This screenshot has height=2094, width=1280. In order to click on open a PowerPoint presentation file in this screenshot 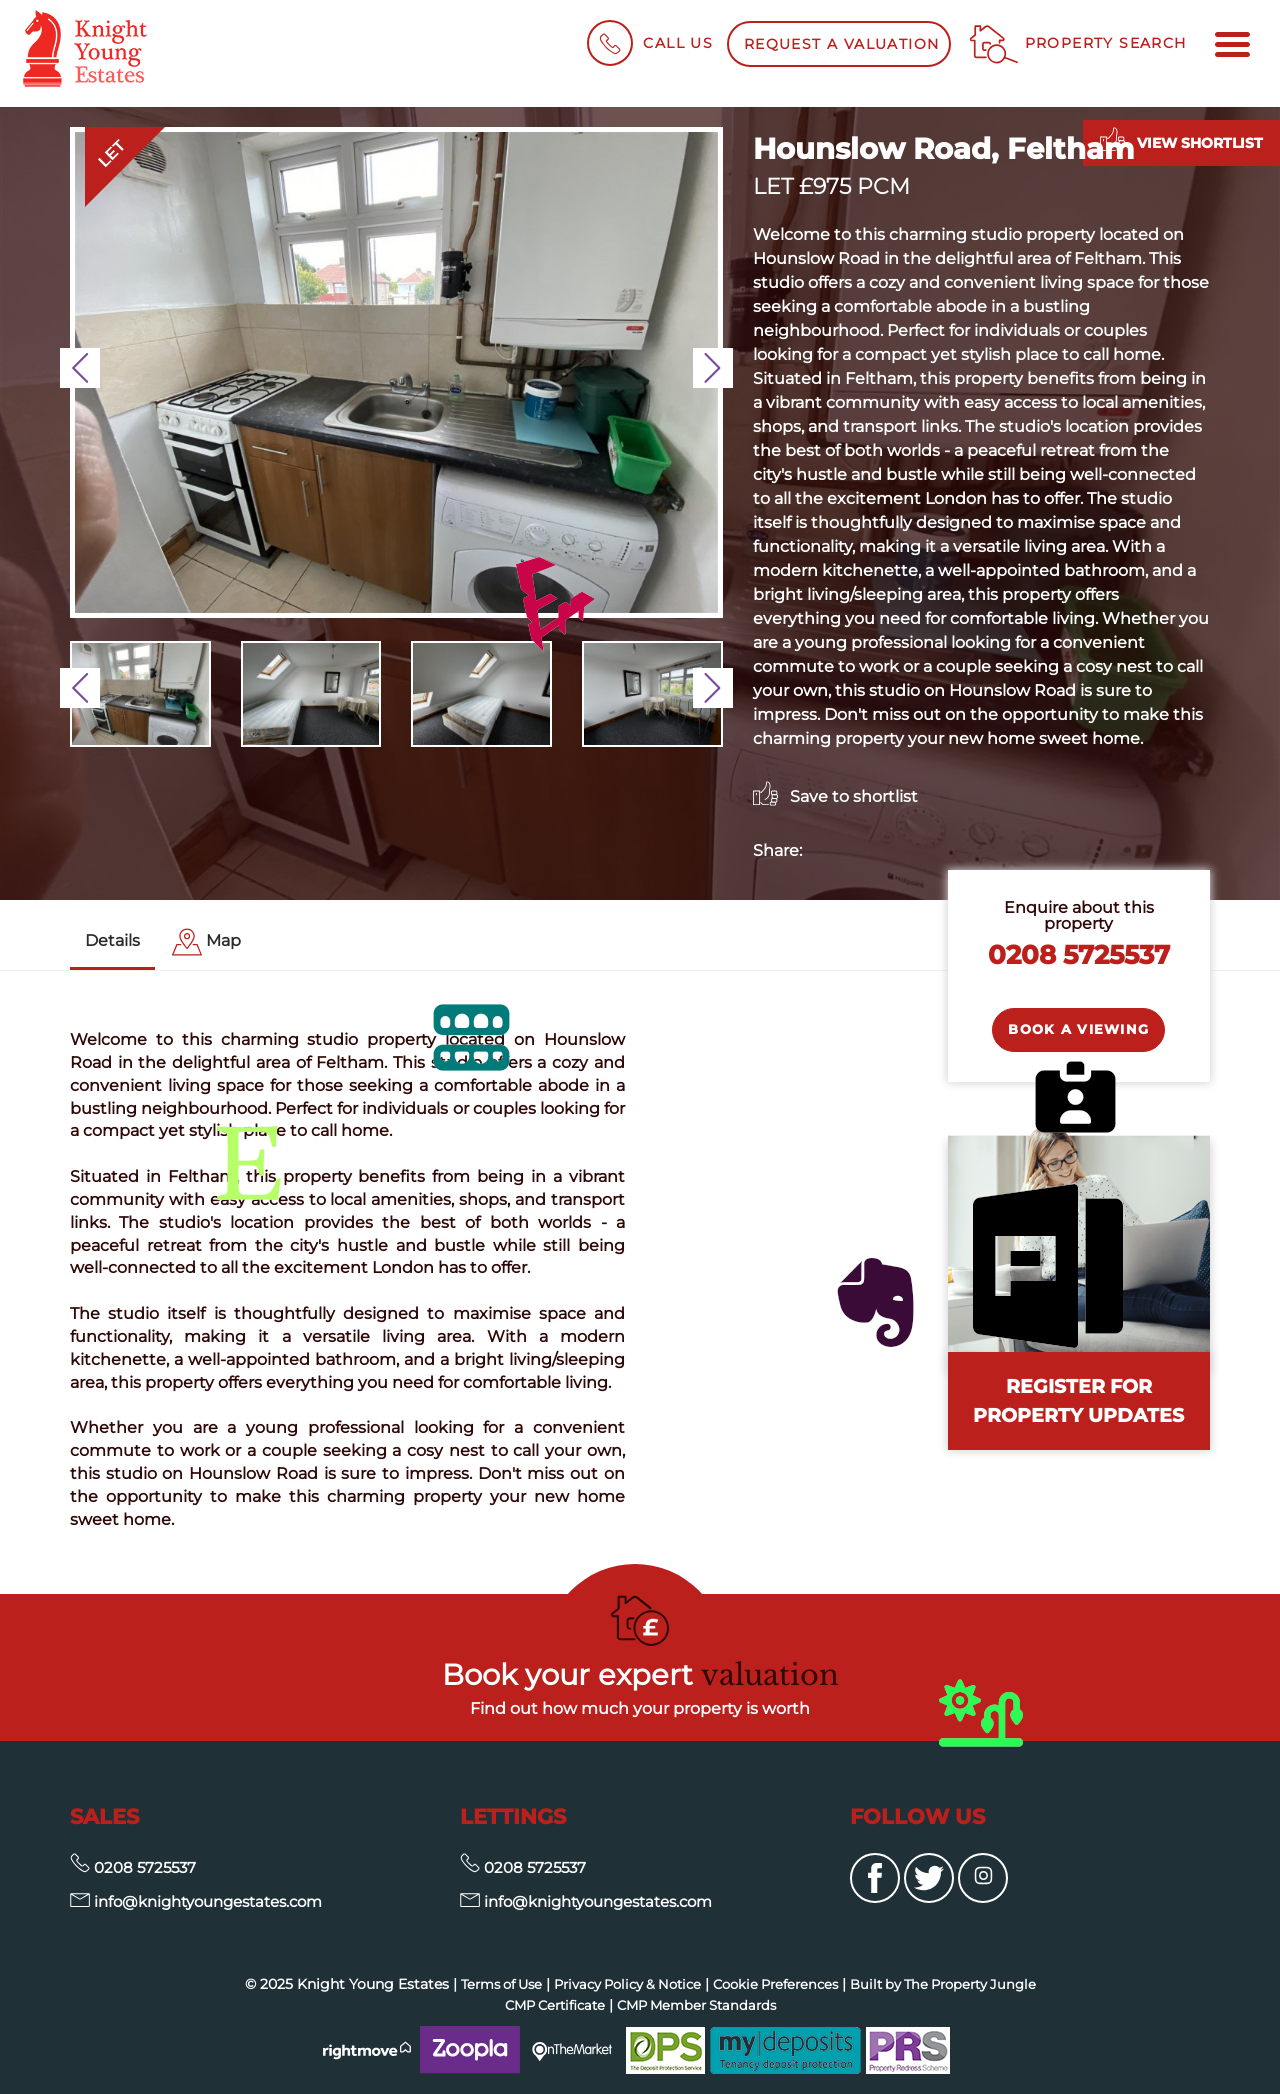, I will do `click(1048, 1266)`.